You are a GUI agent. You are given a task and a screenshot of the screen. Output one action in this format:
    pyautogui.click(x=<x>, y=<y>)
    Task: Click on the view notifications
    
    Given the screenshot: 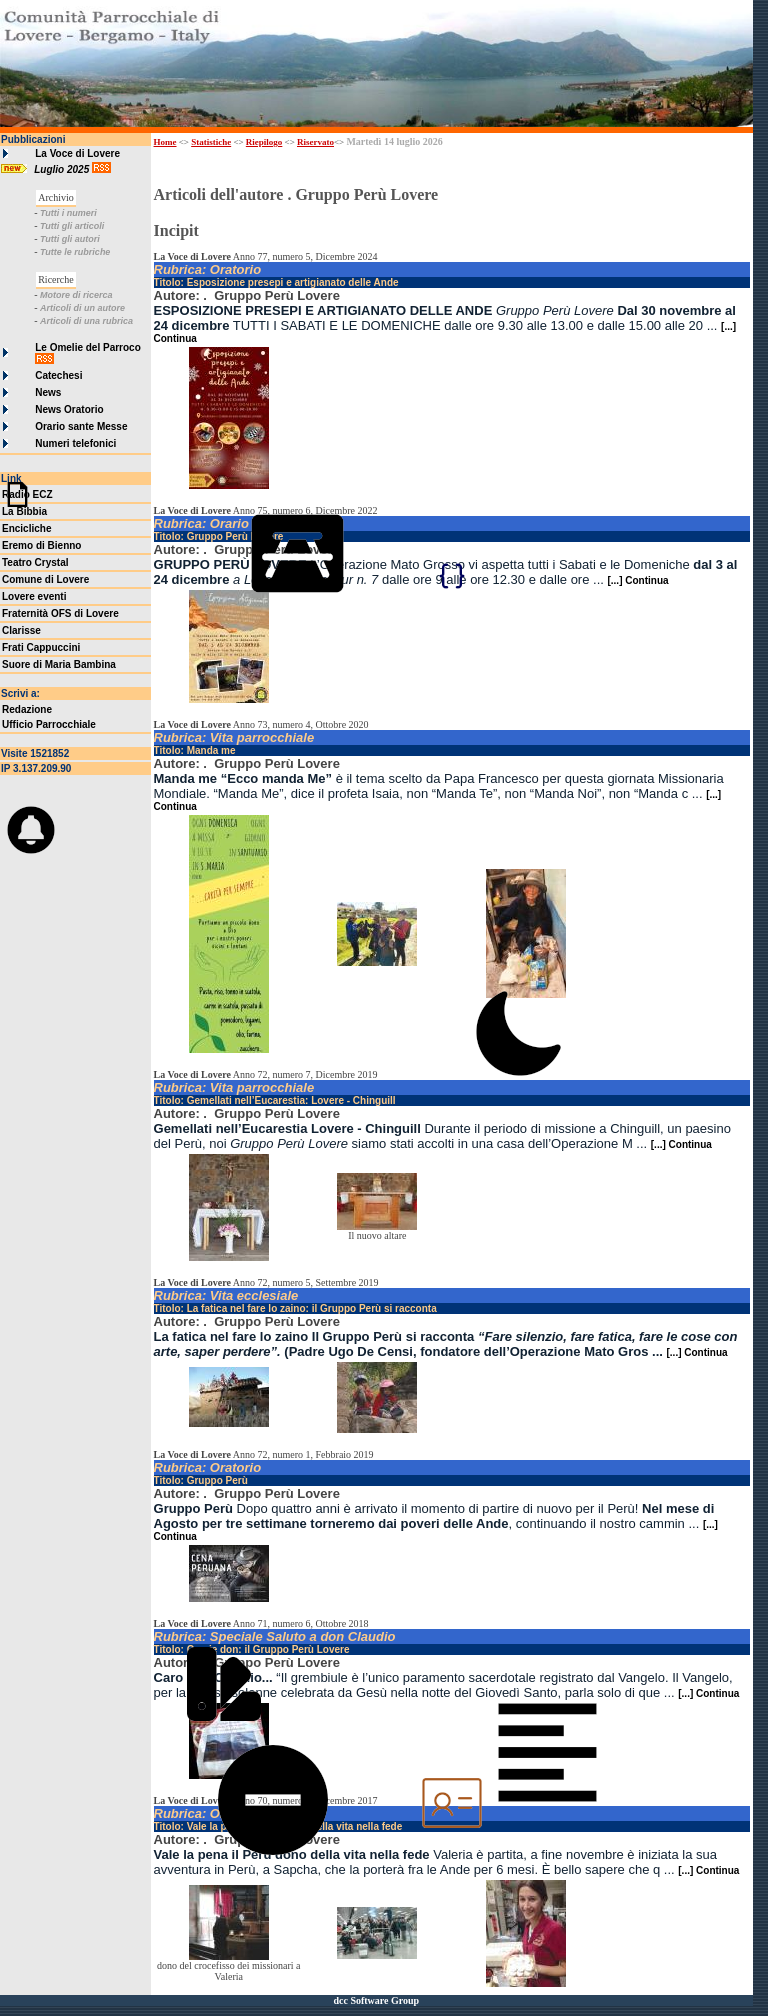 What is the action you would take?
    pyautogui.click(x=31, y=830)
    